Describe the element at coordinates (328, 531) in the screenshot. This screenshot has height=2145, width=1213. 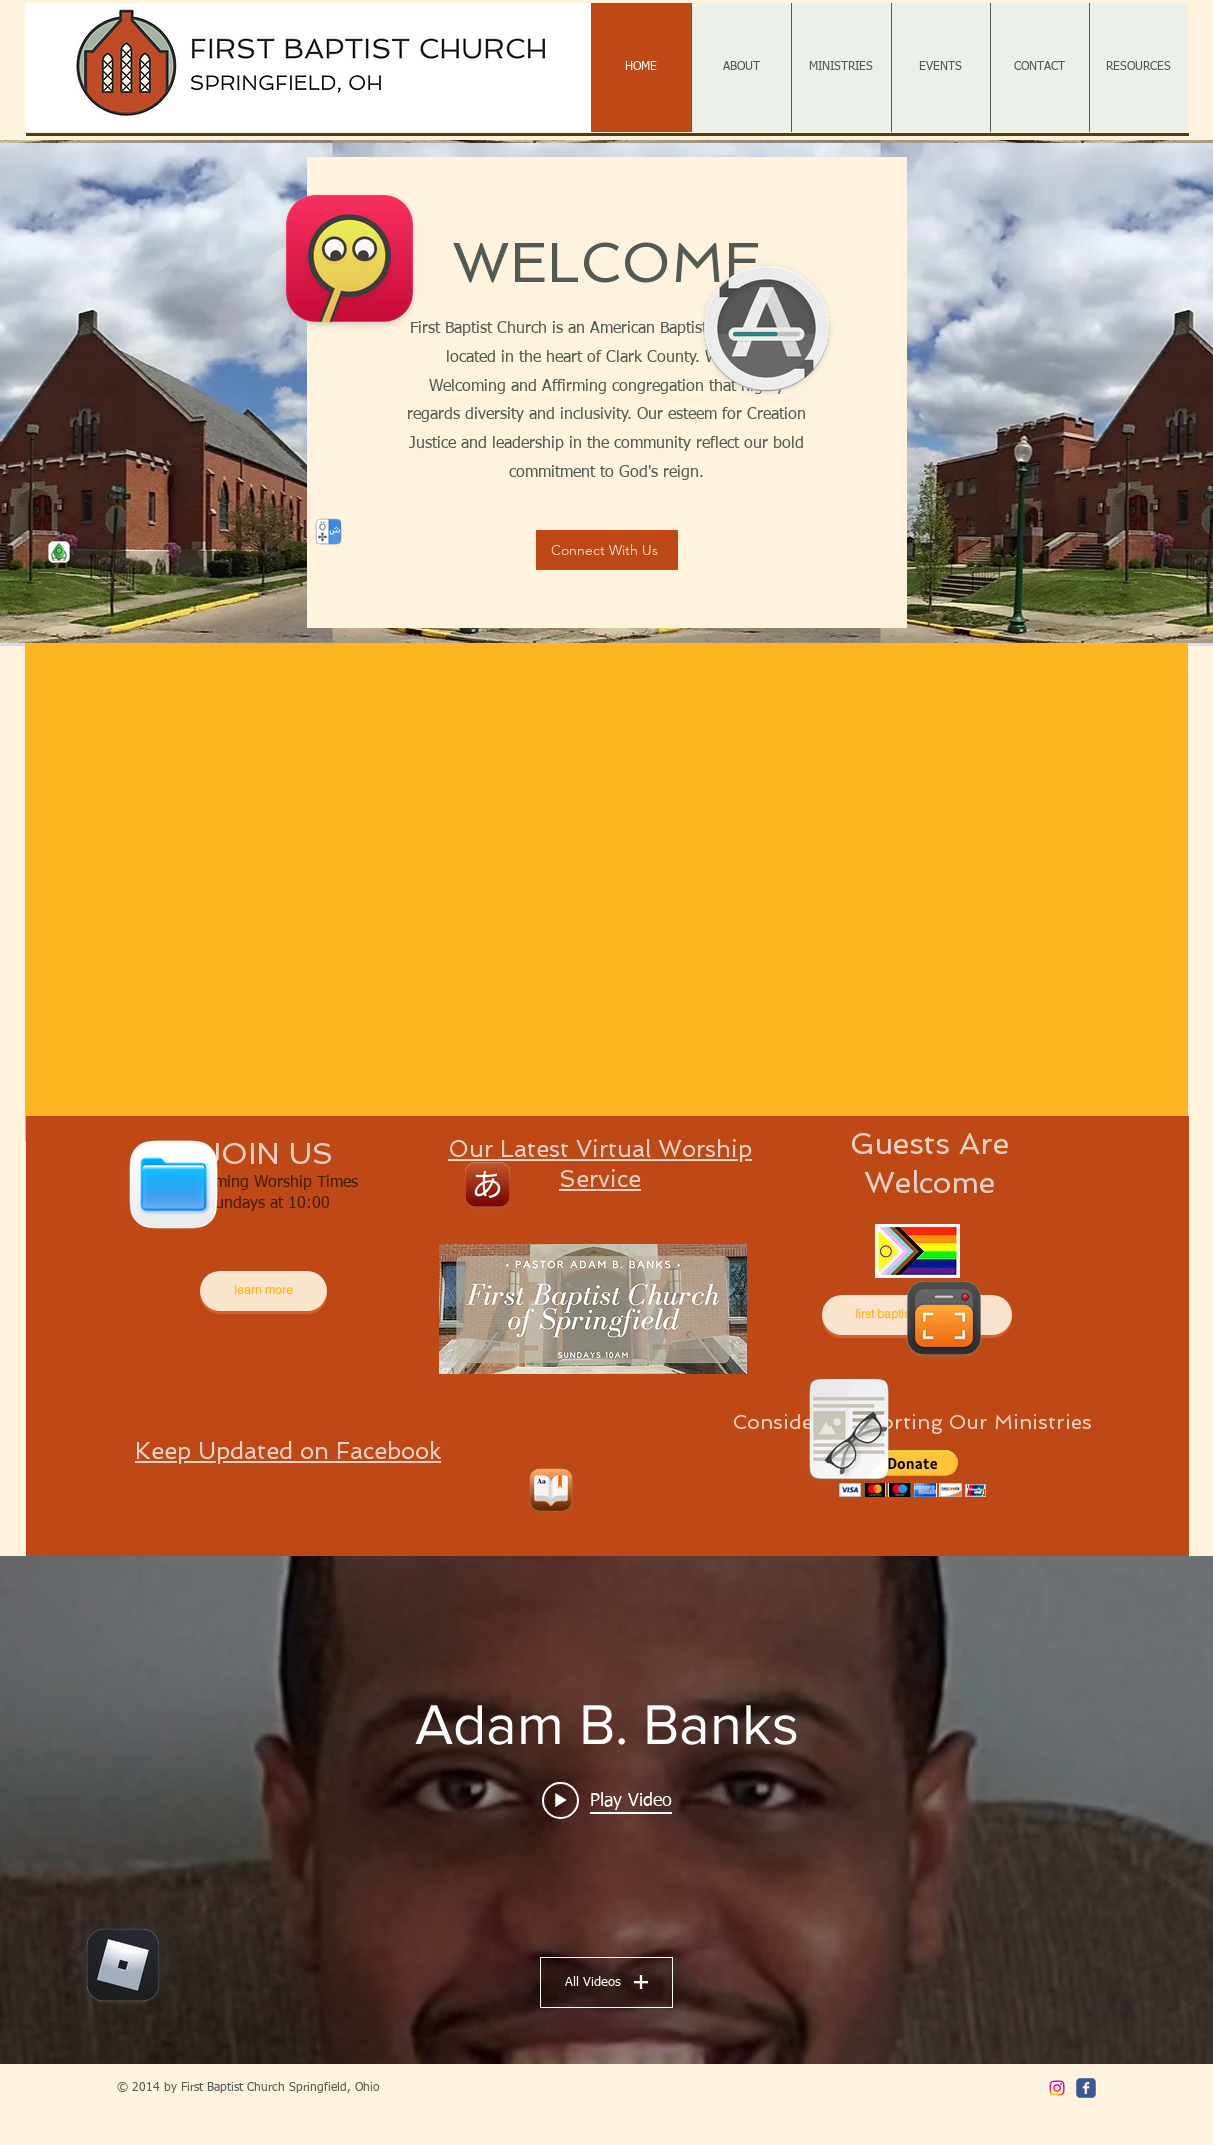
I see `open the character map application` at that location.